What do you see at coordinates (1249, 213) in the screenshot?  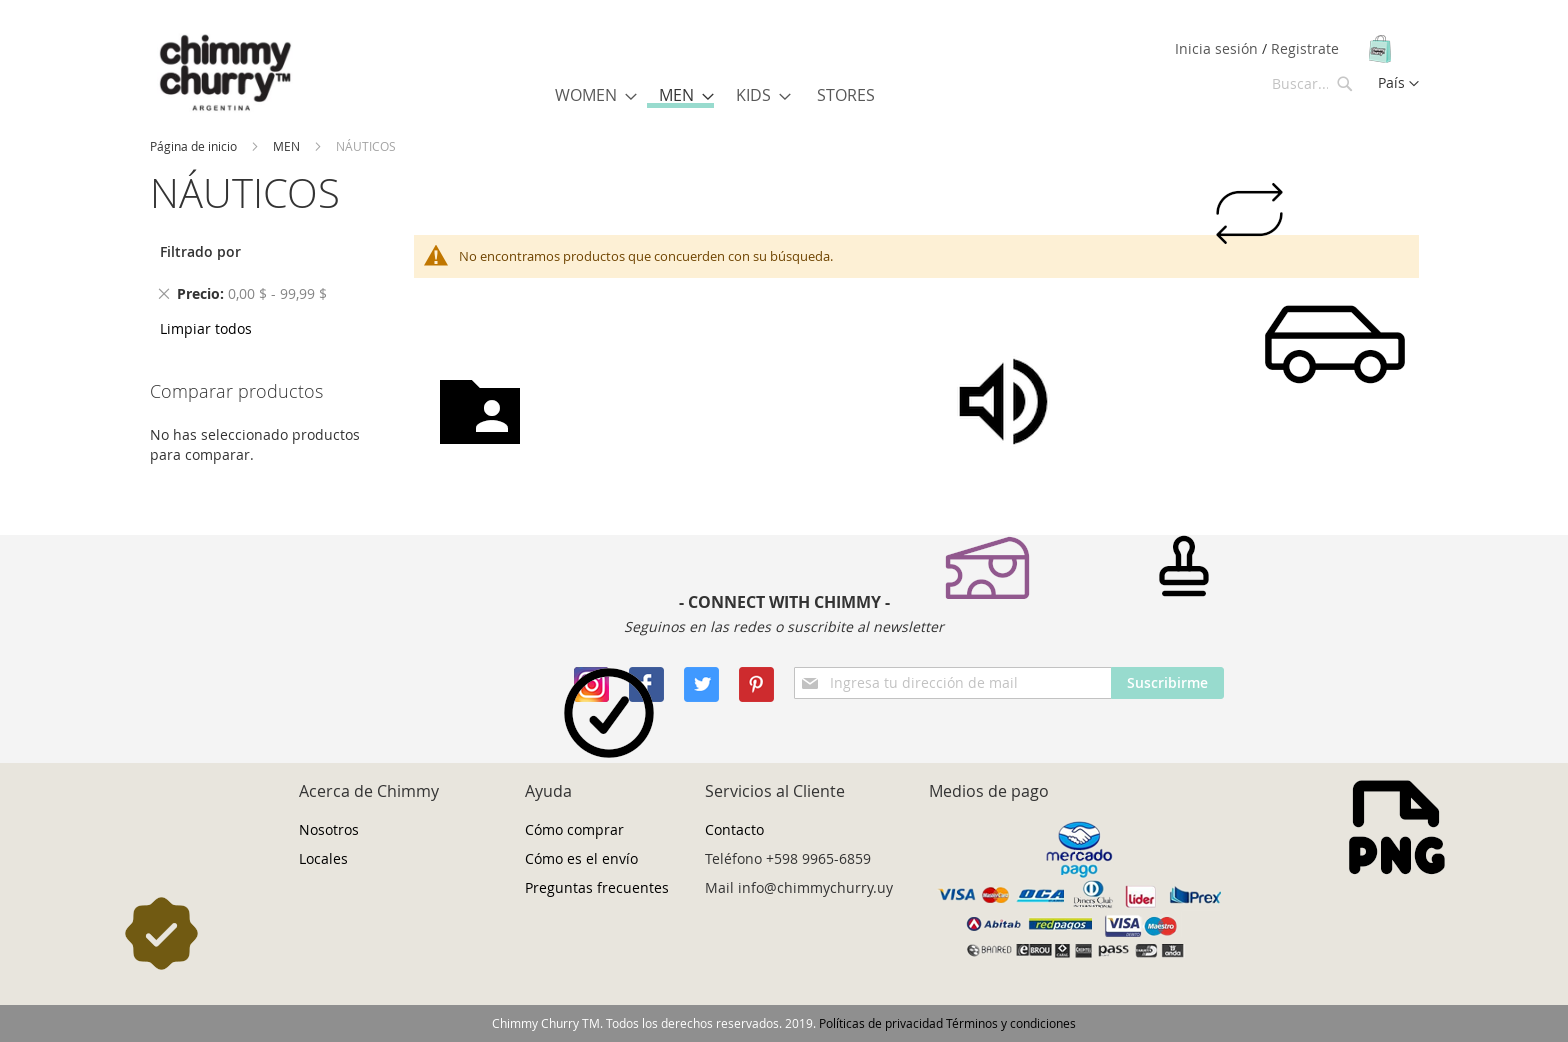 I see `toggle repeat mode for media playback` at bounding box center [1249, 213].